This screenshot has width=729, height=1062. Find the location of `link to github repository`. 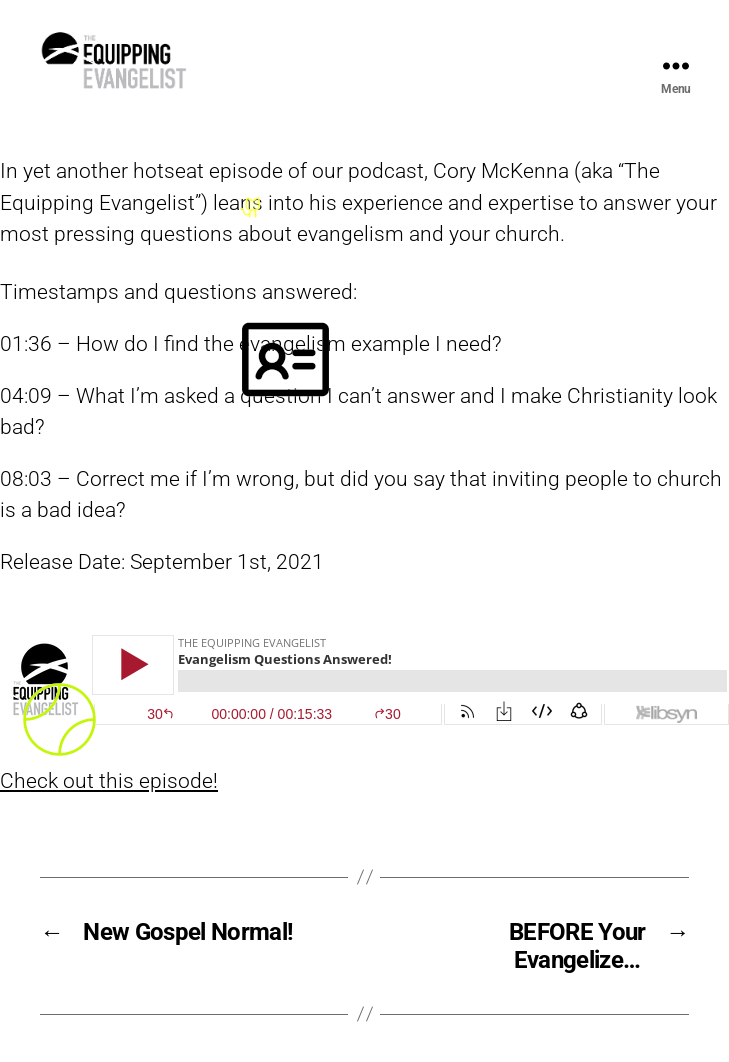

link to github repository is located at coordinates (252, 207).